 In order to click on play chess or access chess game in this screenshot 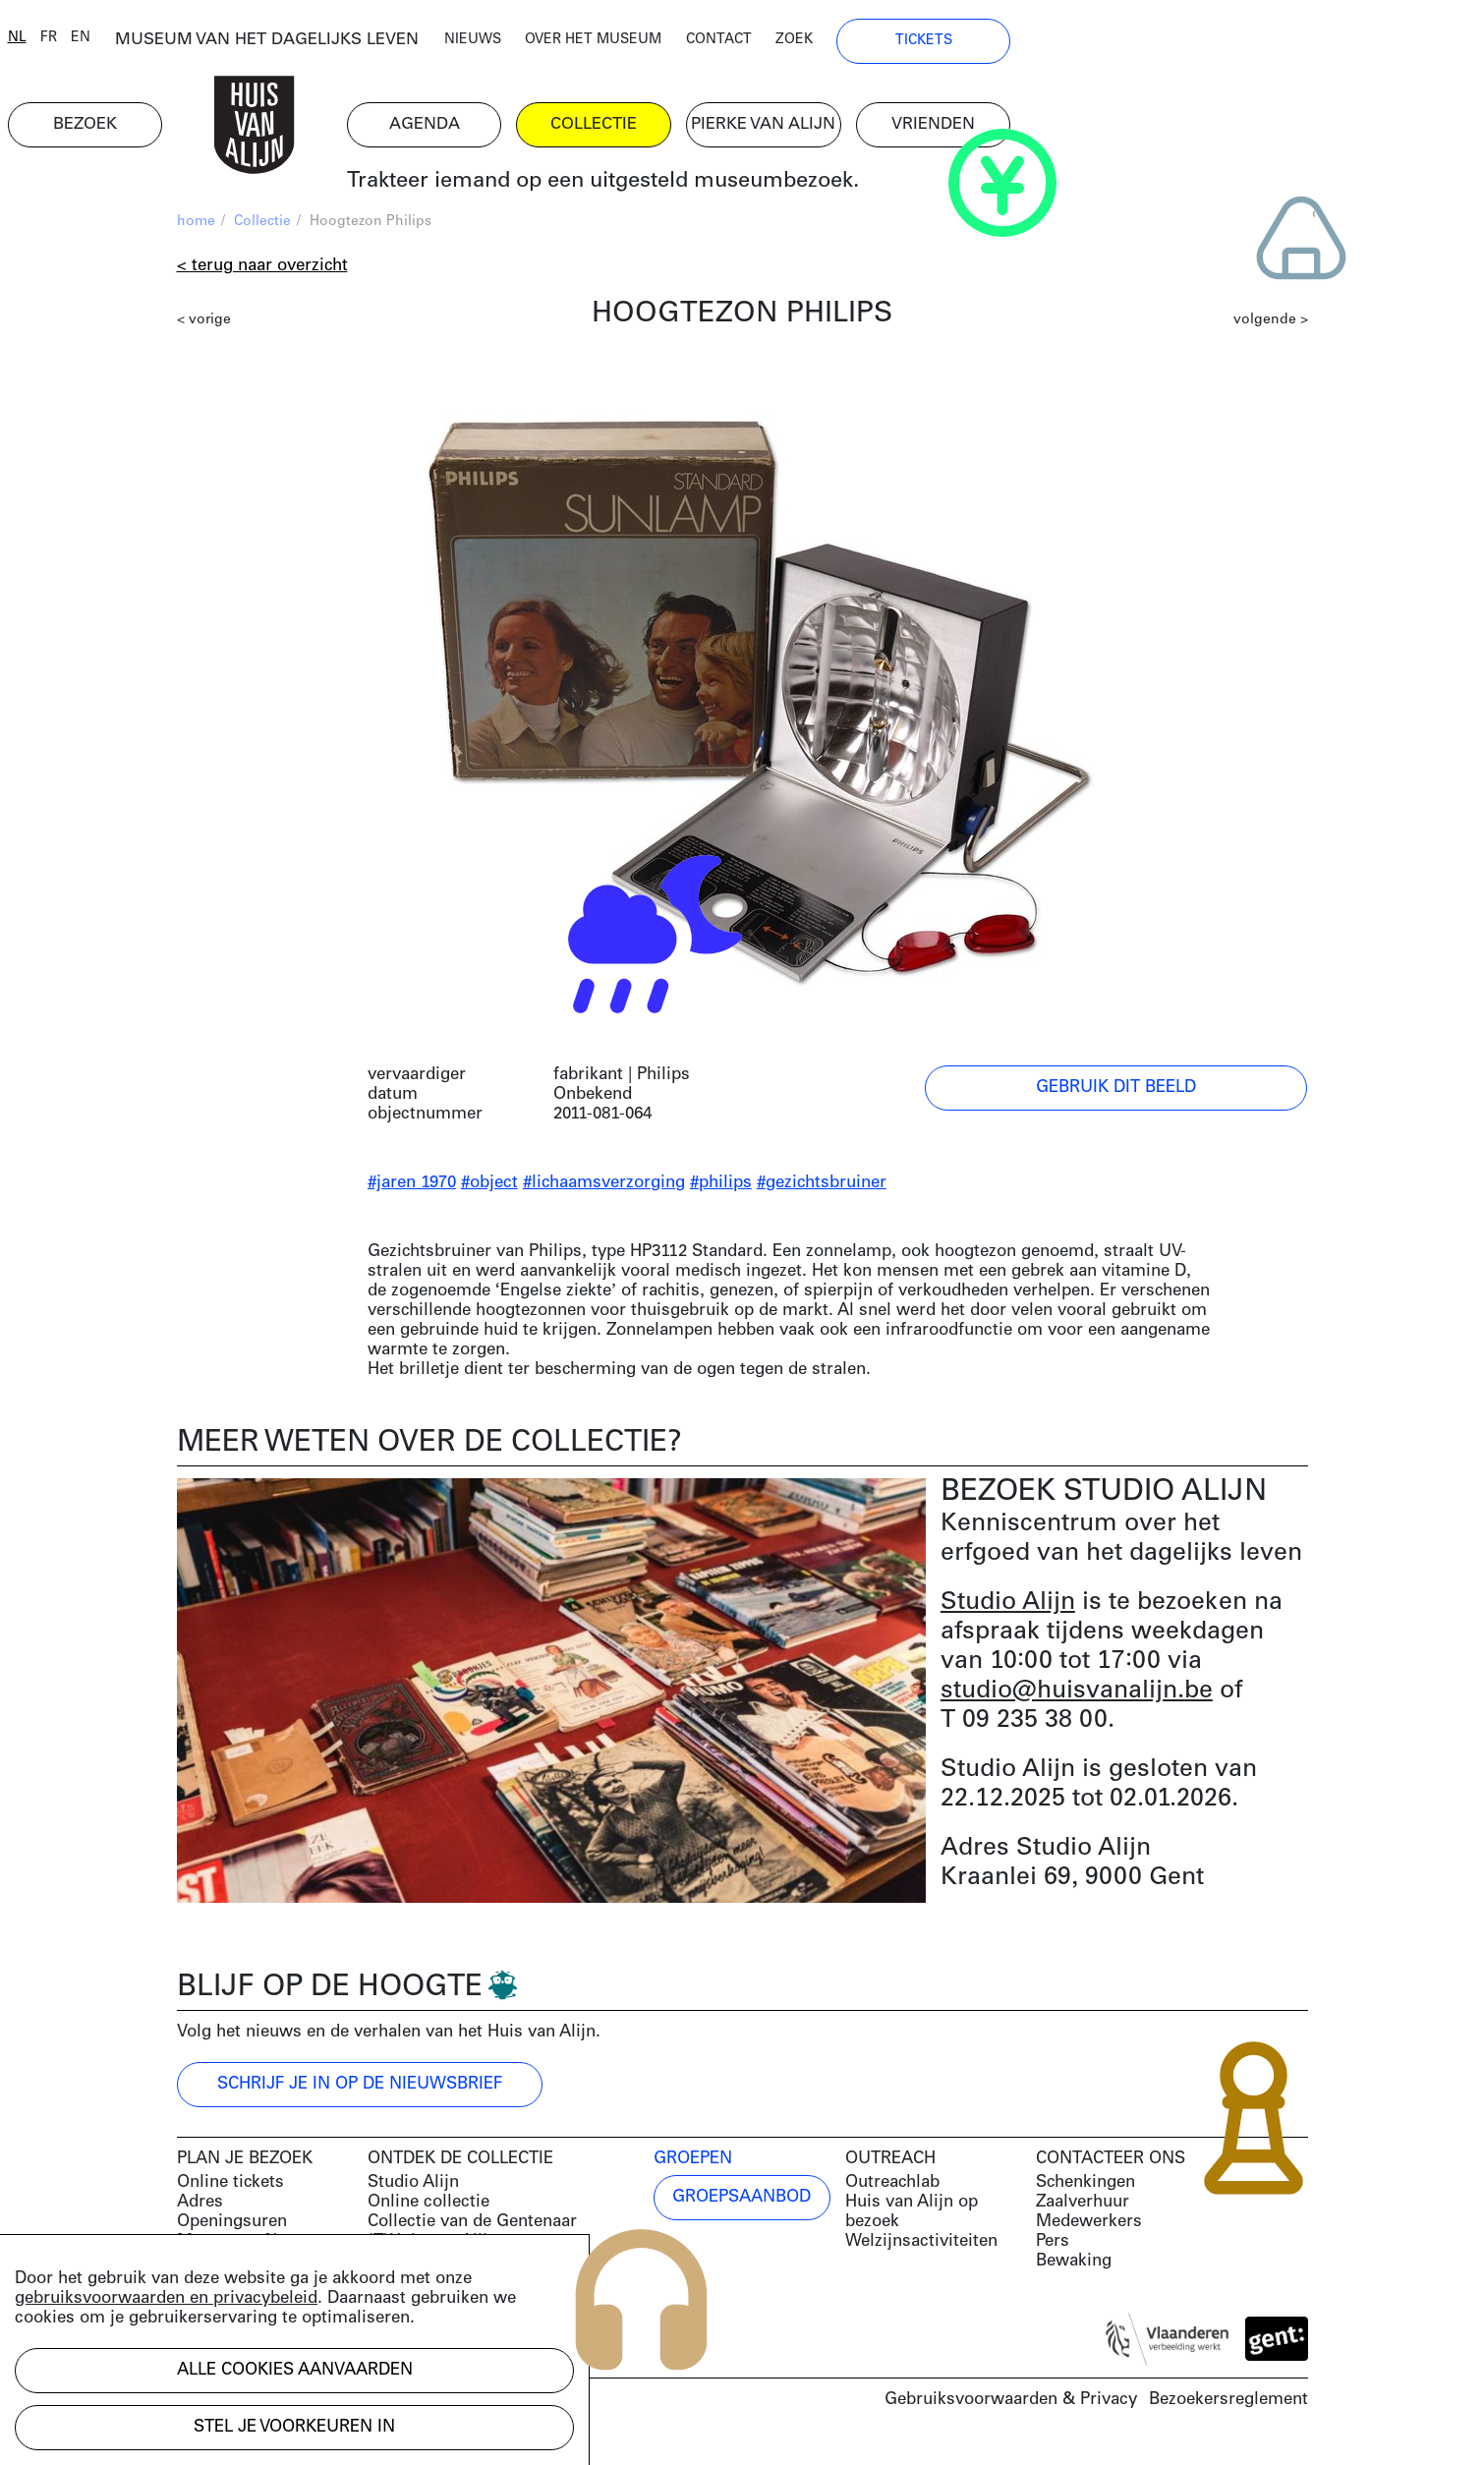, I will do `click(1253, 2122)`.